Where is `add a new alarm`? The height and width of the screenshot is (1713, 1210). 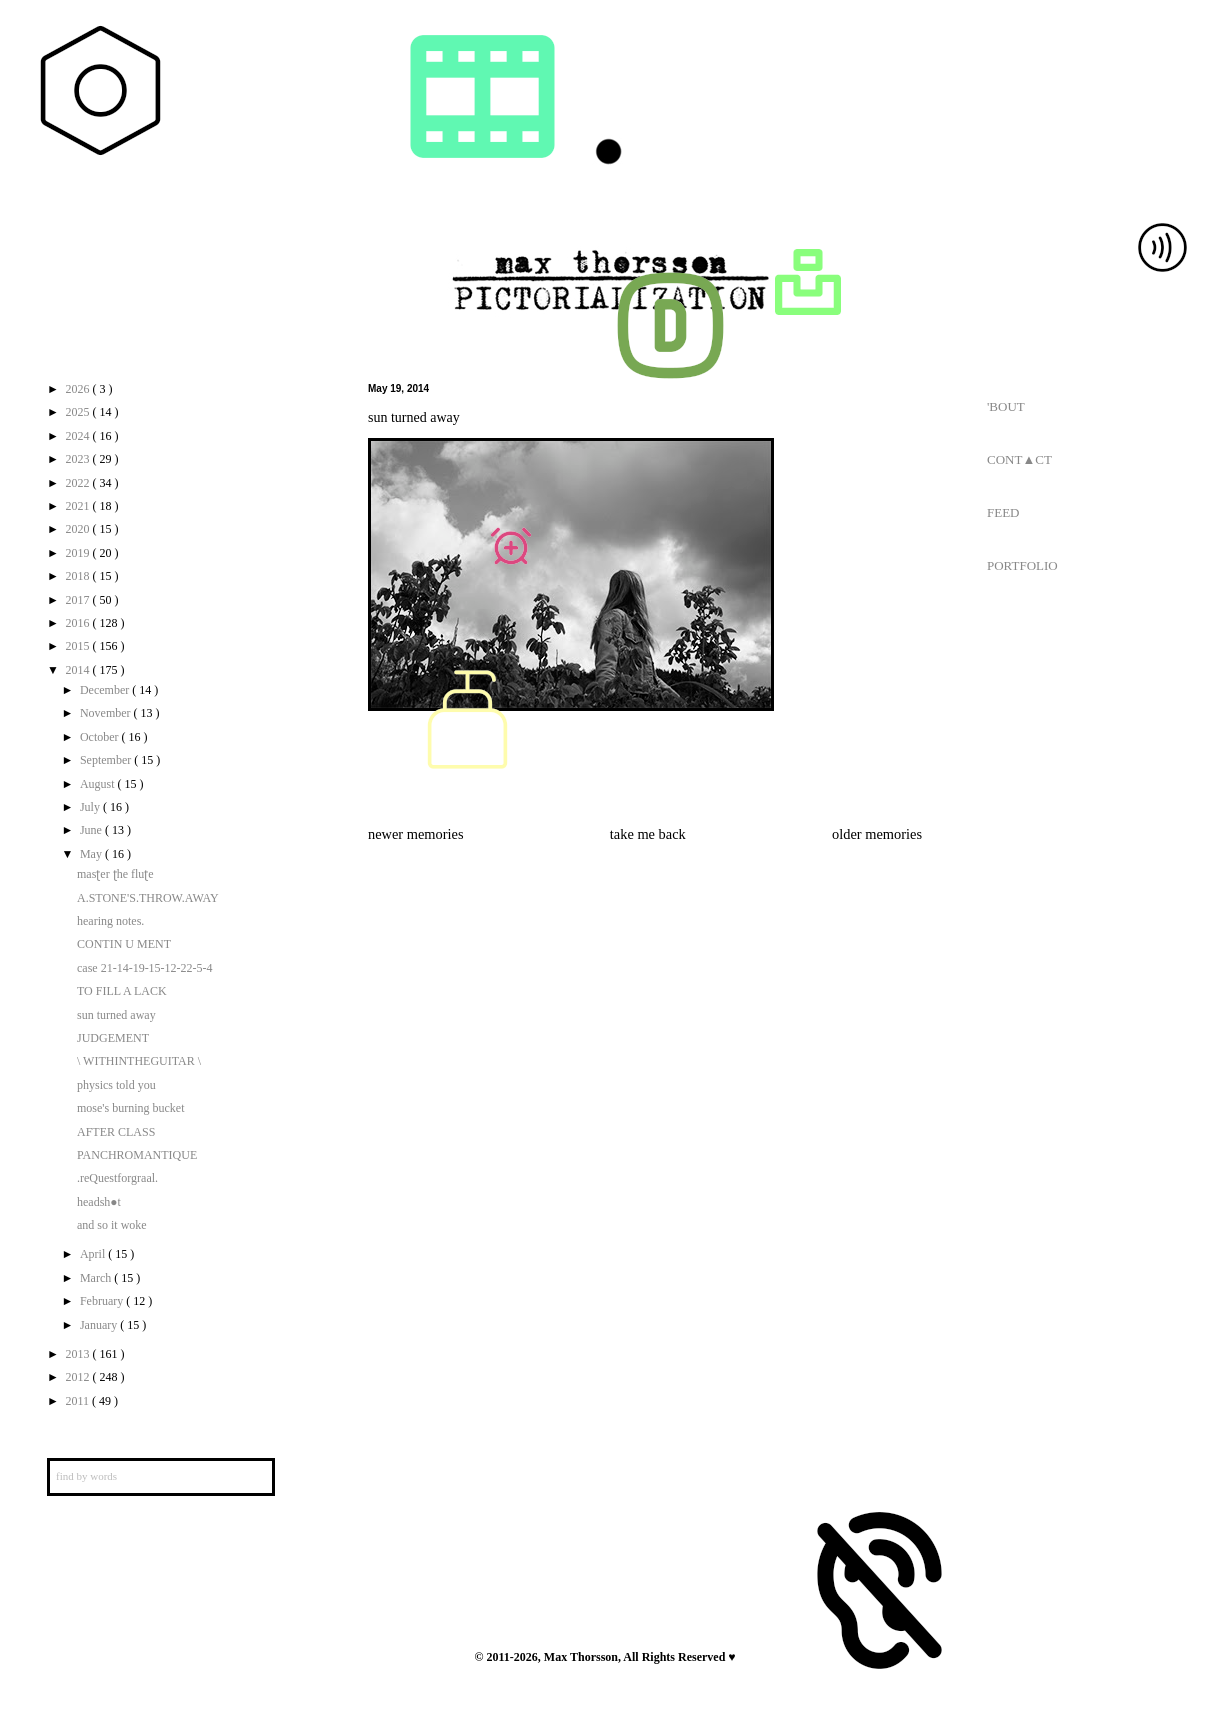
add a new alarm is located at coordinates (511, 546).